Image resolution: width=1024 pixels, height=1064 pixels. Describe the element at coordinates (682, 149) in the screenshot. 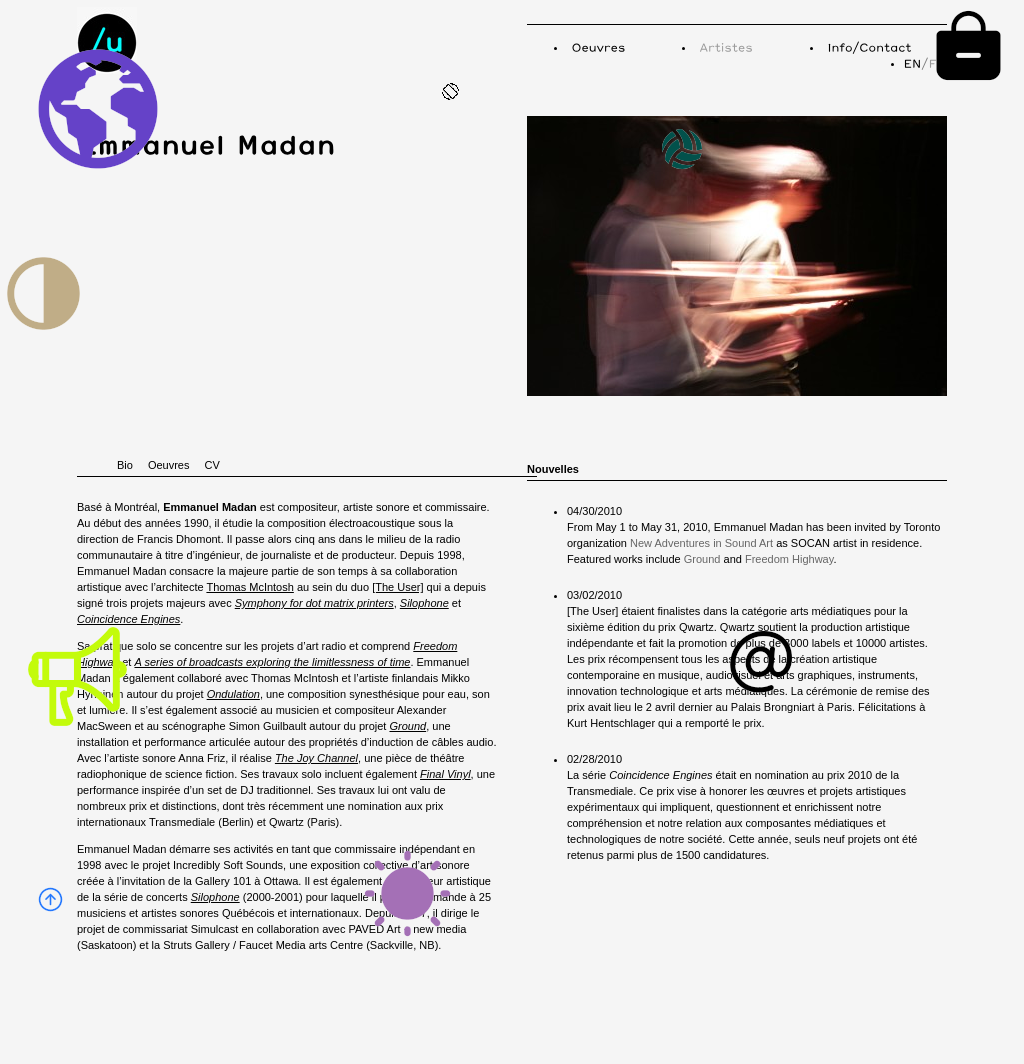

I see `access volleyball or beach sports content` at that location.